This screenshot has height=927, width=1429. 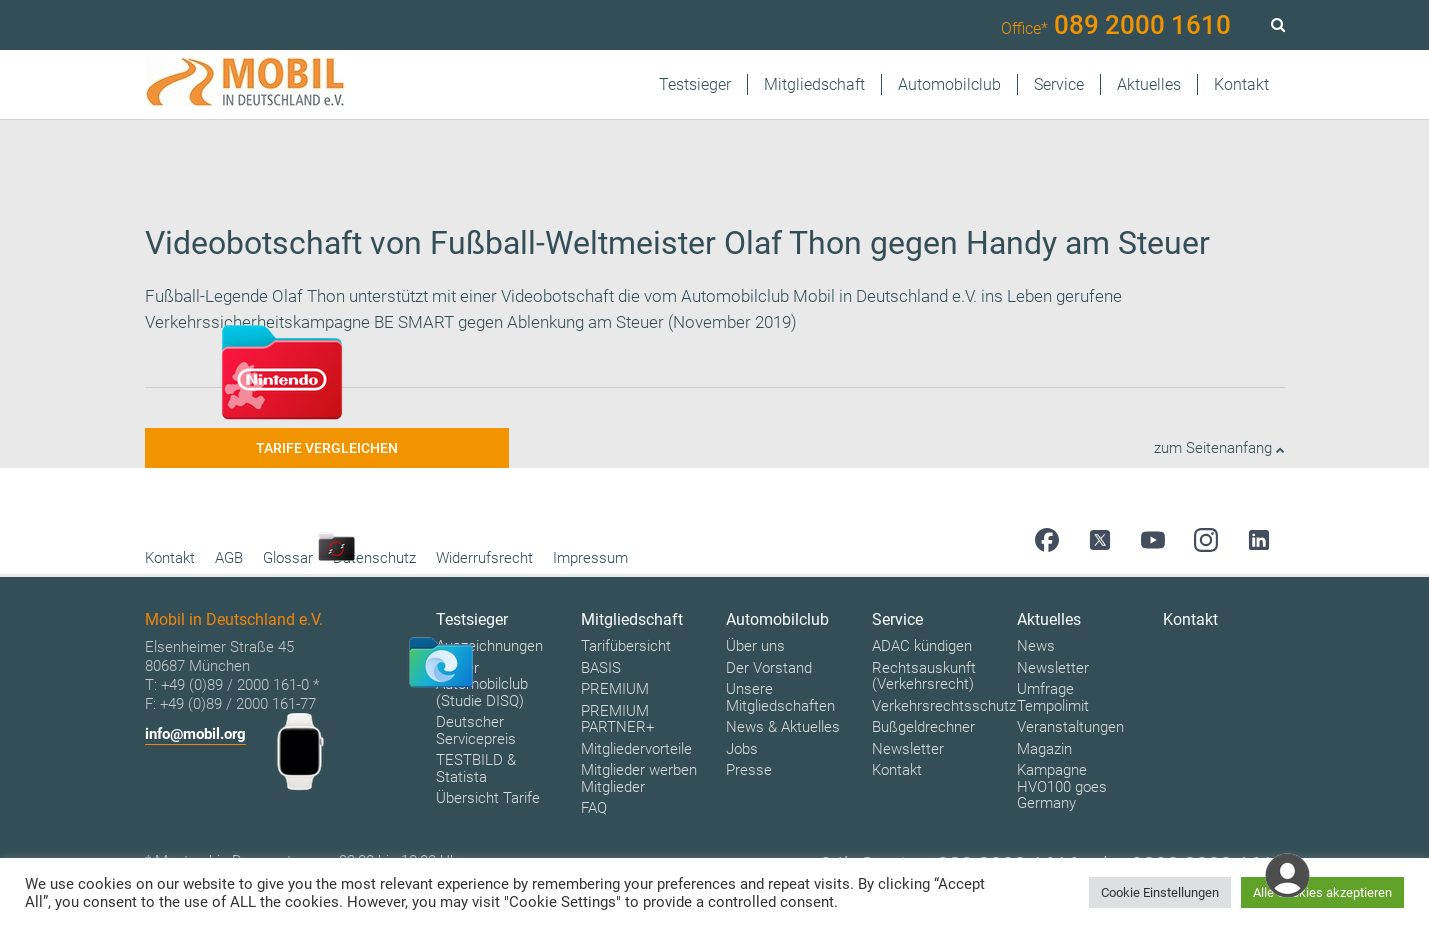 What do you see at coordinates (281, 375) in the screenshot?
I see `open folder containing Nintendo games or files` at bounding box center [281, 375].